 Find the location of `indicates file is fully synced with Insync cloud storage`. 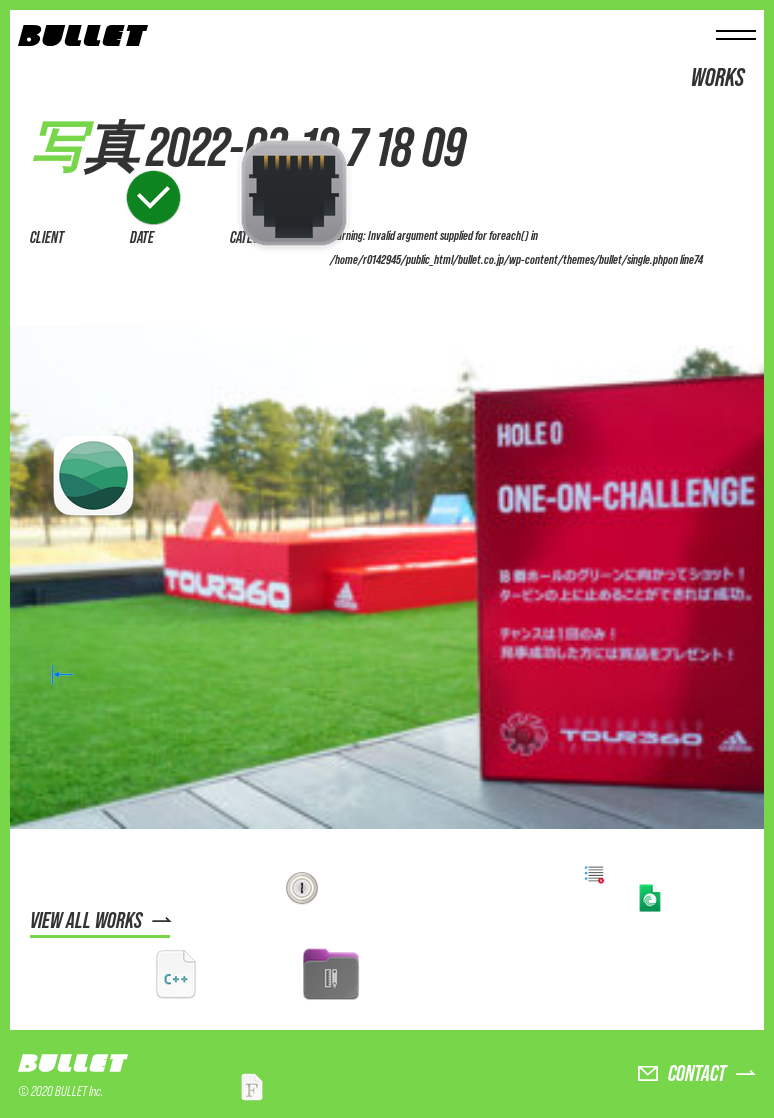

indicates file is fully synced with Insync cloud storage is located at coordinates (153, 197).